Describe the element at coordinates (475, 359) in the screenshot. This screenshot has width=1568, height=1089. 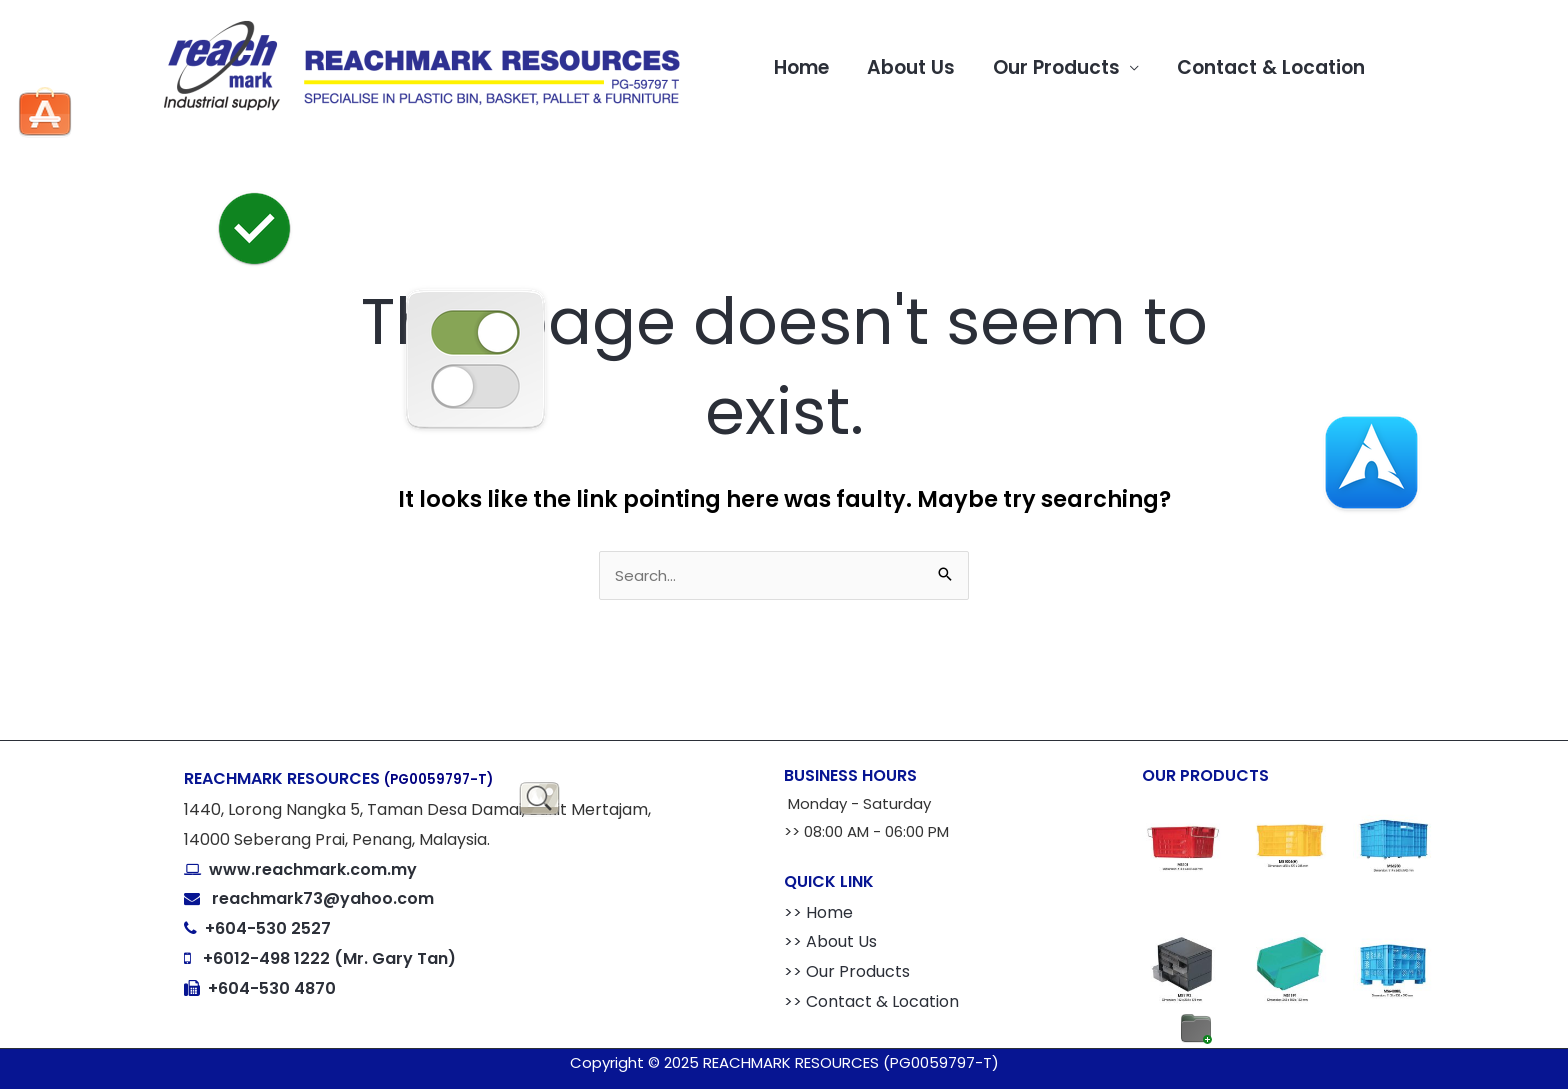
I see `open system settings or preferences` at that location.